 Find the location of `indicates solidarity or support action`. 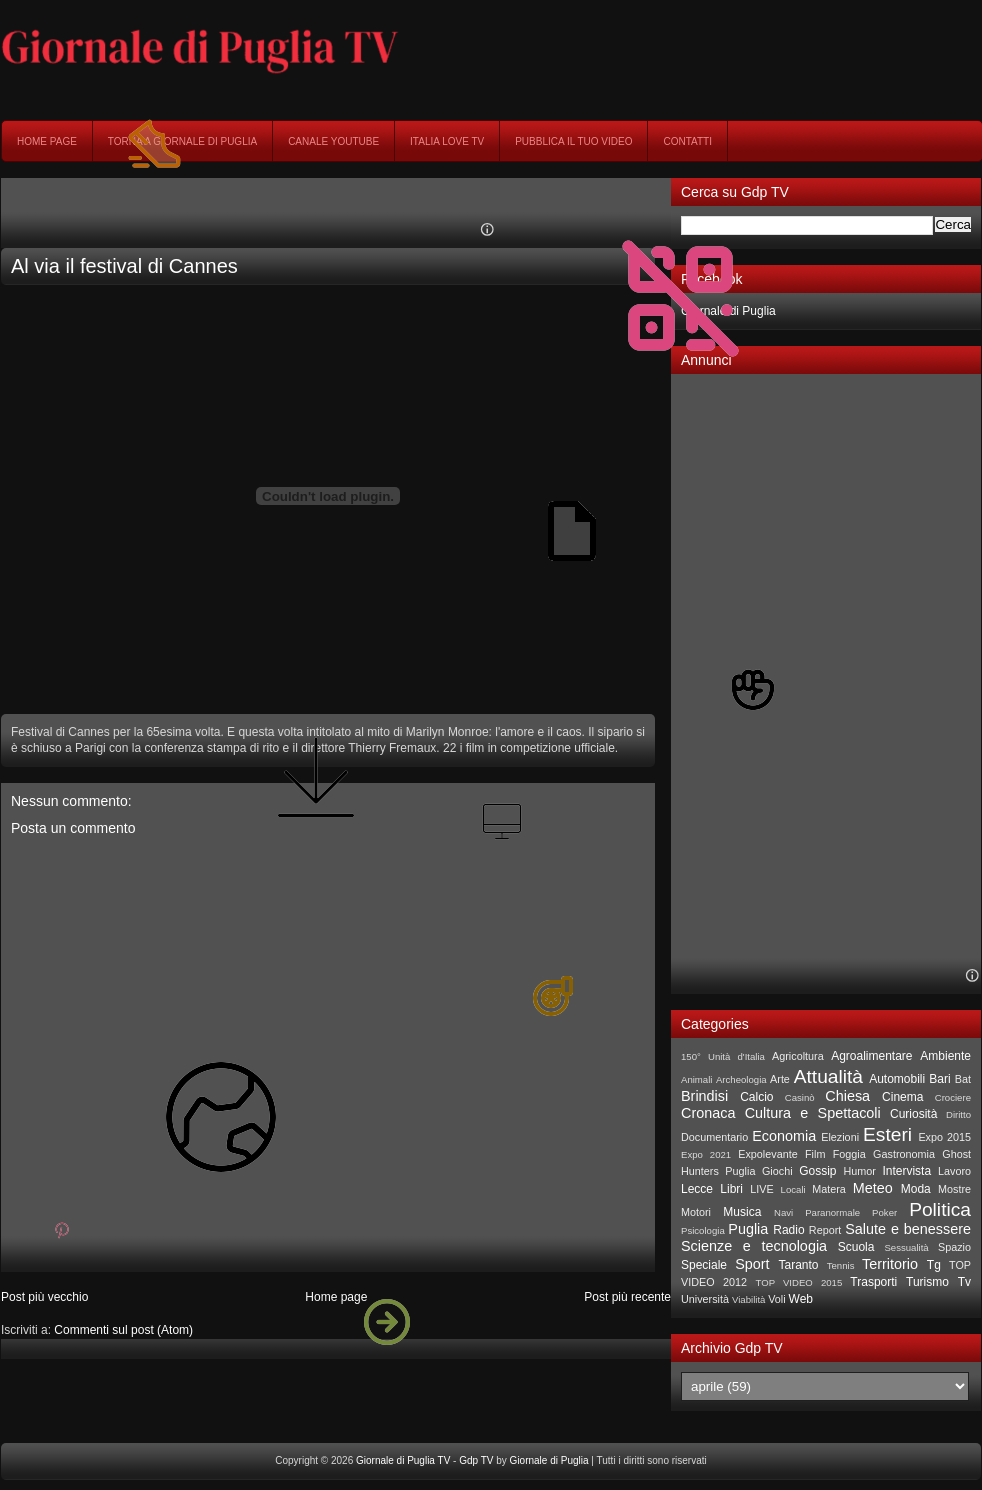

indicates solidarity or support action is located at coordinates (753, 689).